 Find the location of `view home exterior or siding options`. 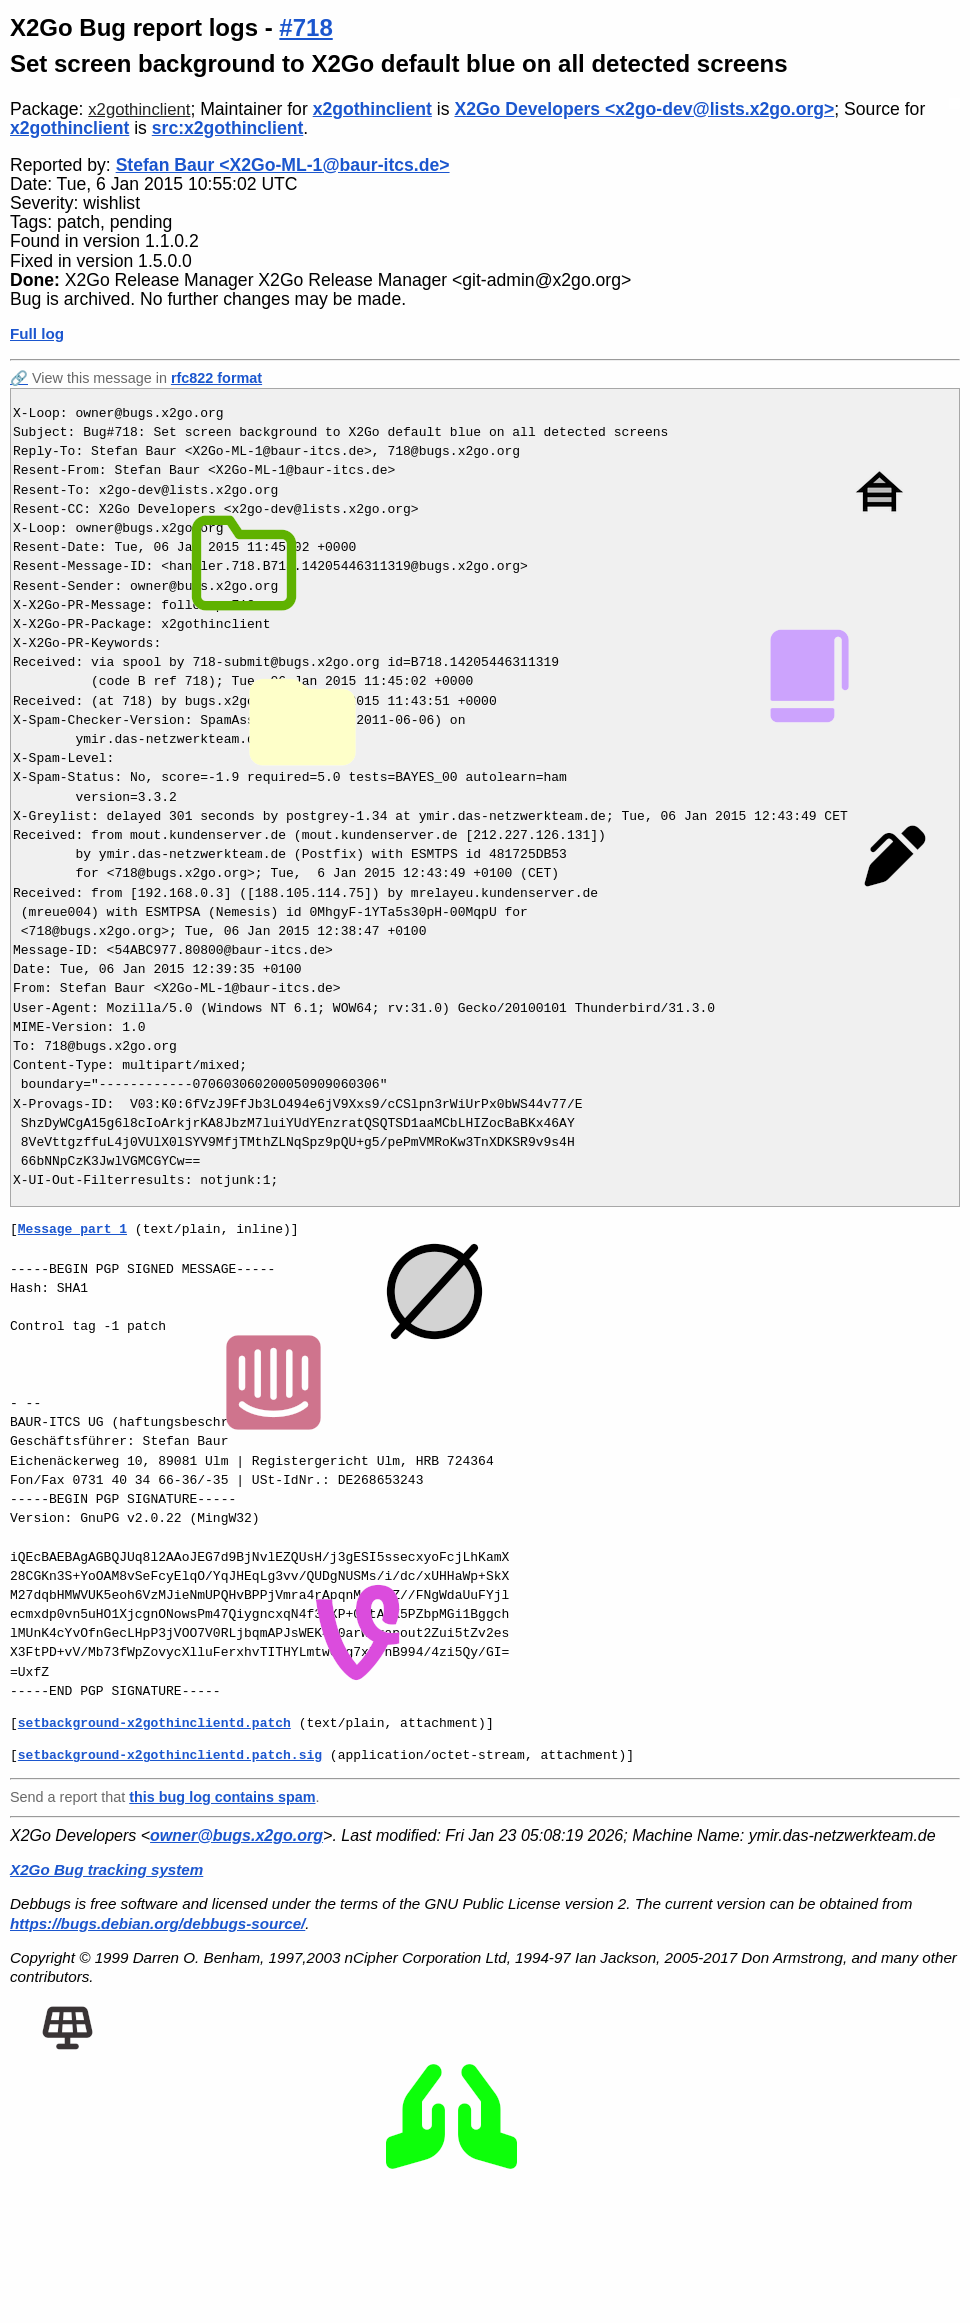

view home exterior or siding options is located at coordinates (879, 492).